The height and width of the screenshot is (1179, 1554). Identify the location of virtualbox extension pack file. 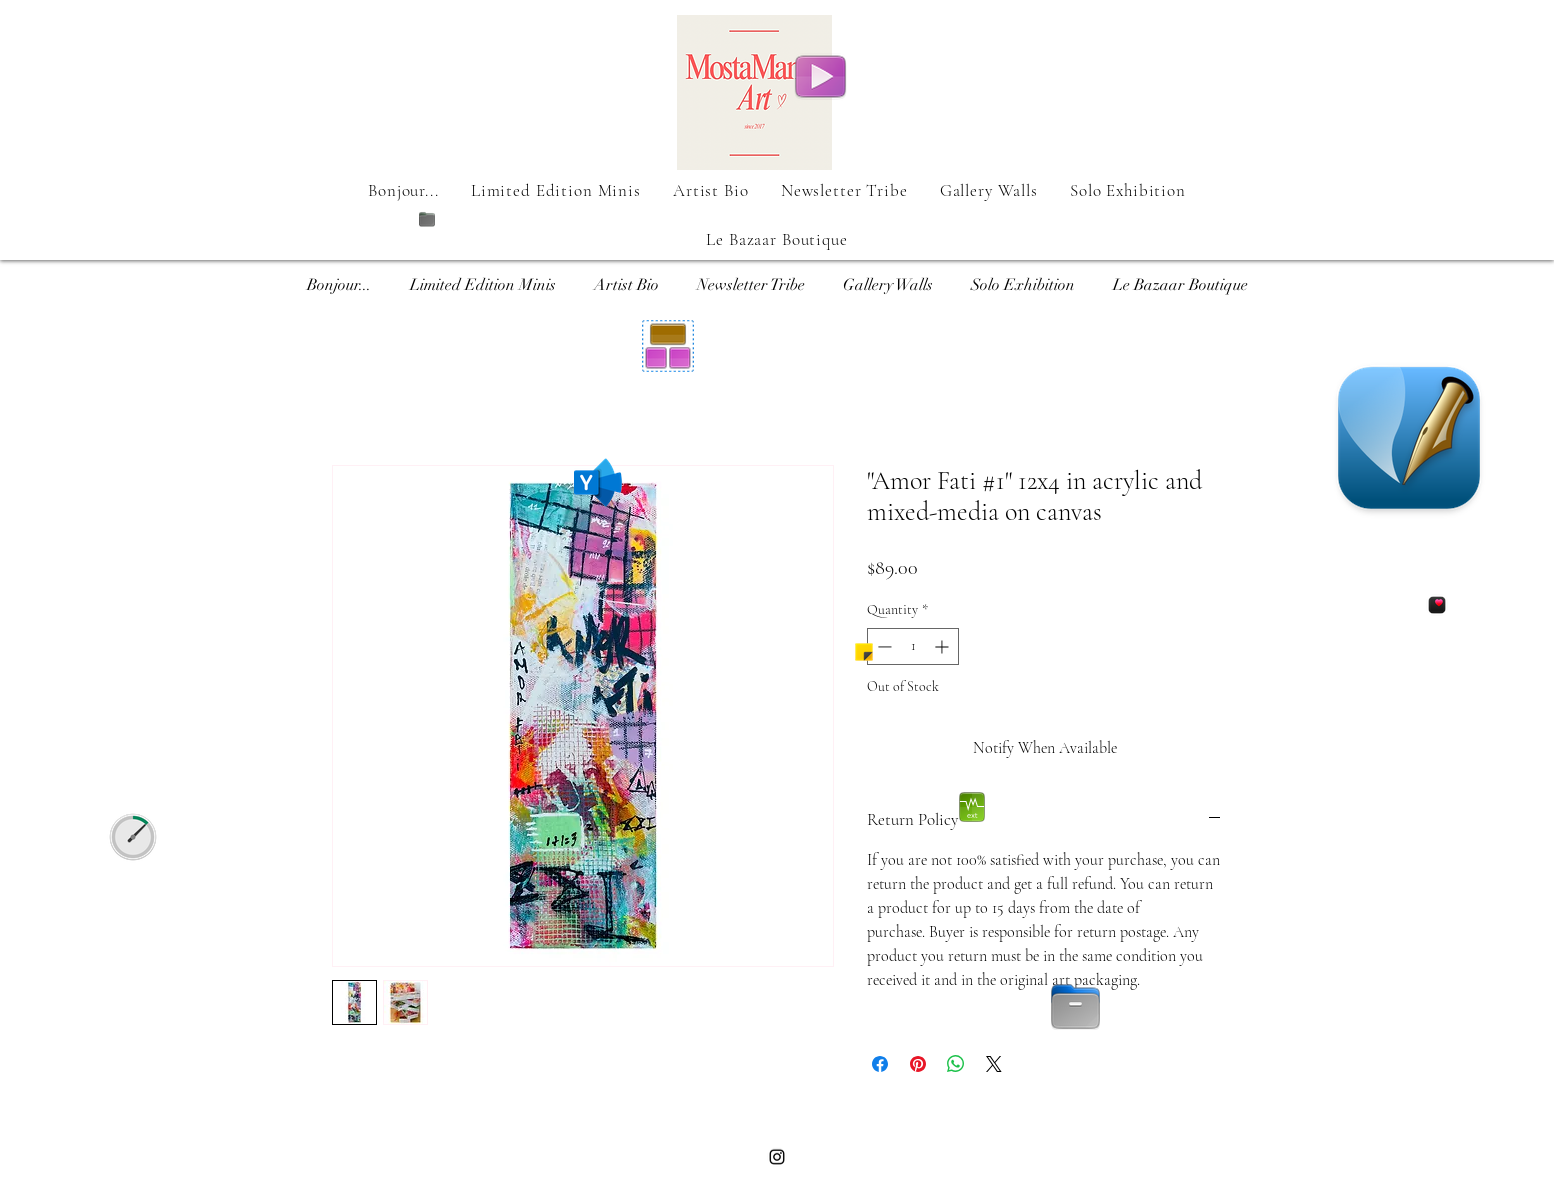
(972, 807).